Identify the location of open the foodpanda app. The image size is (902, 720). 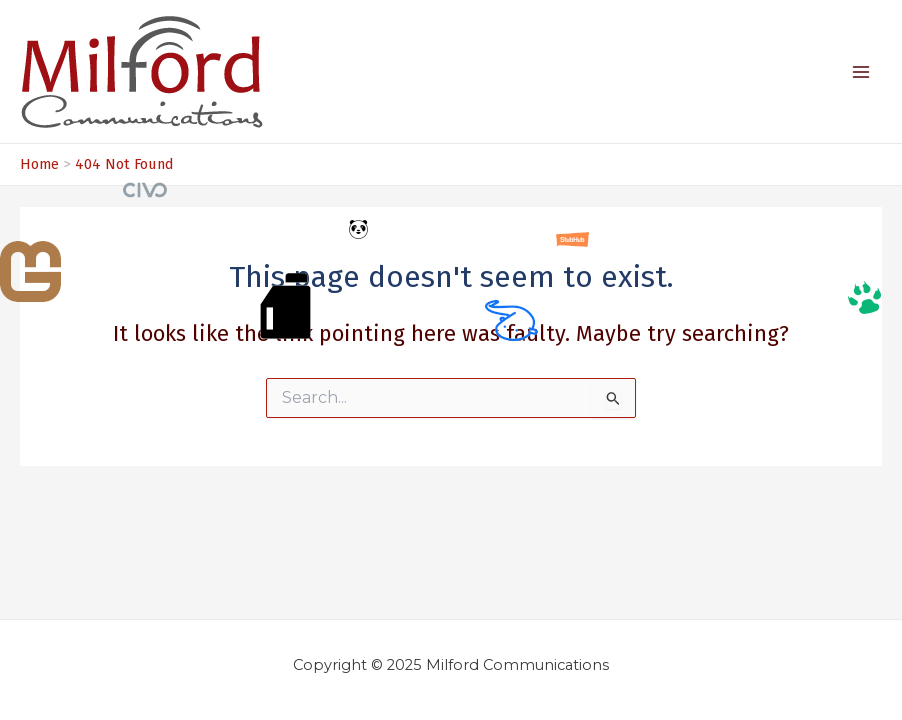
(358, 229).